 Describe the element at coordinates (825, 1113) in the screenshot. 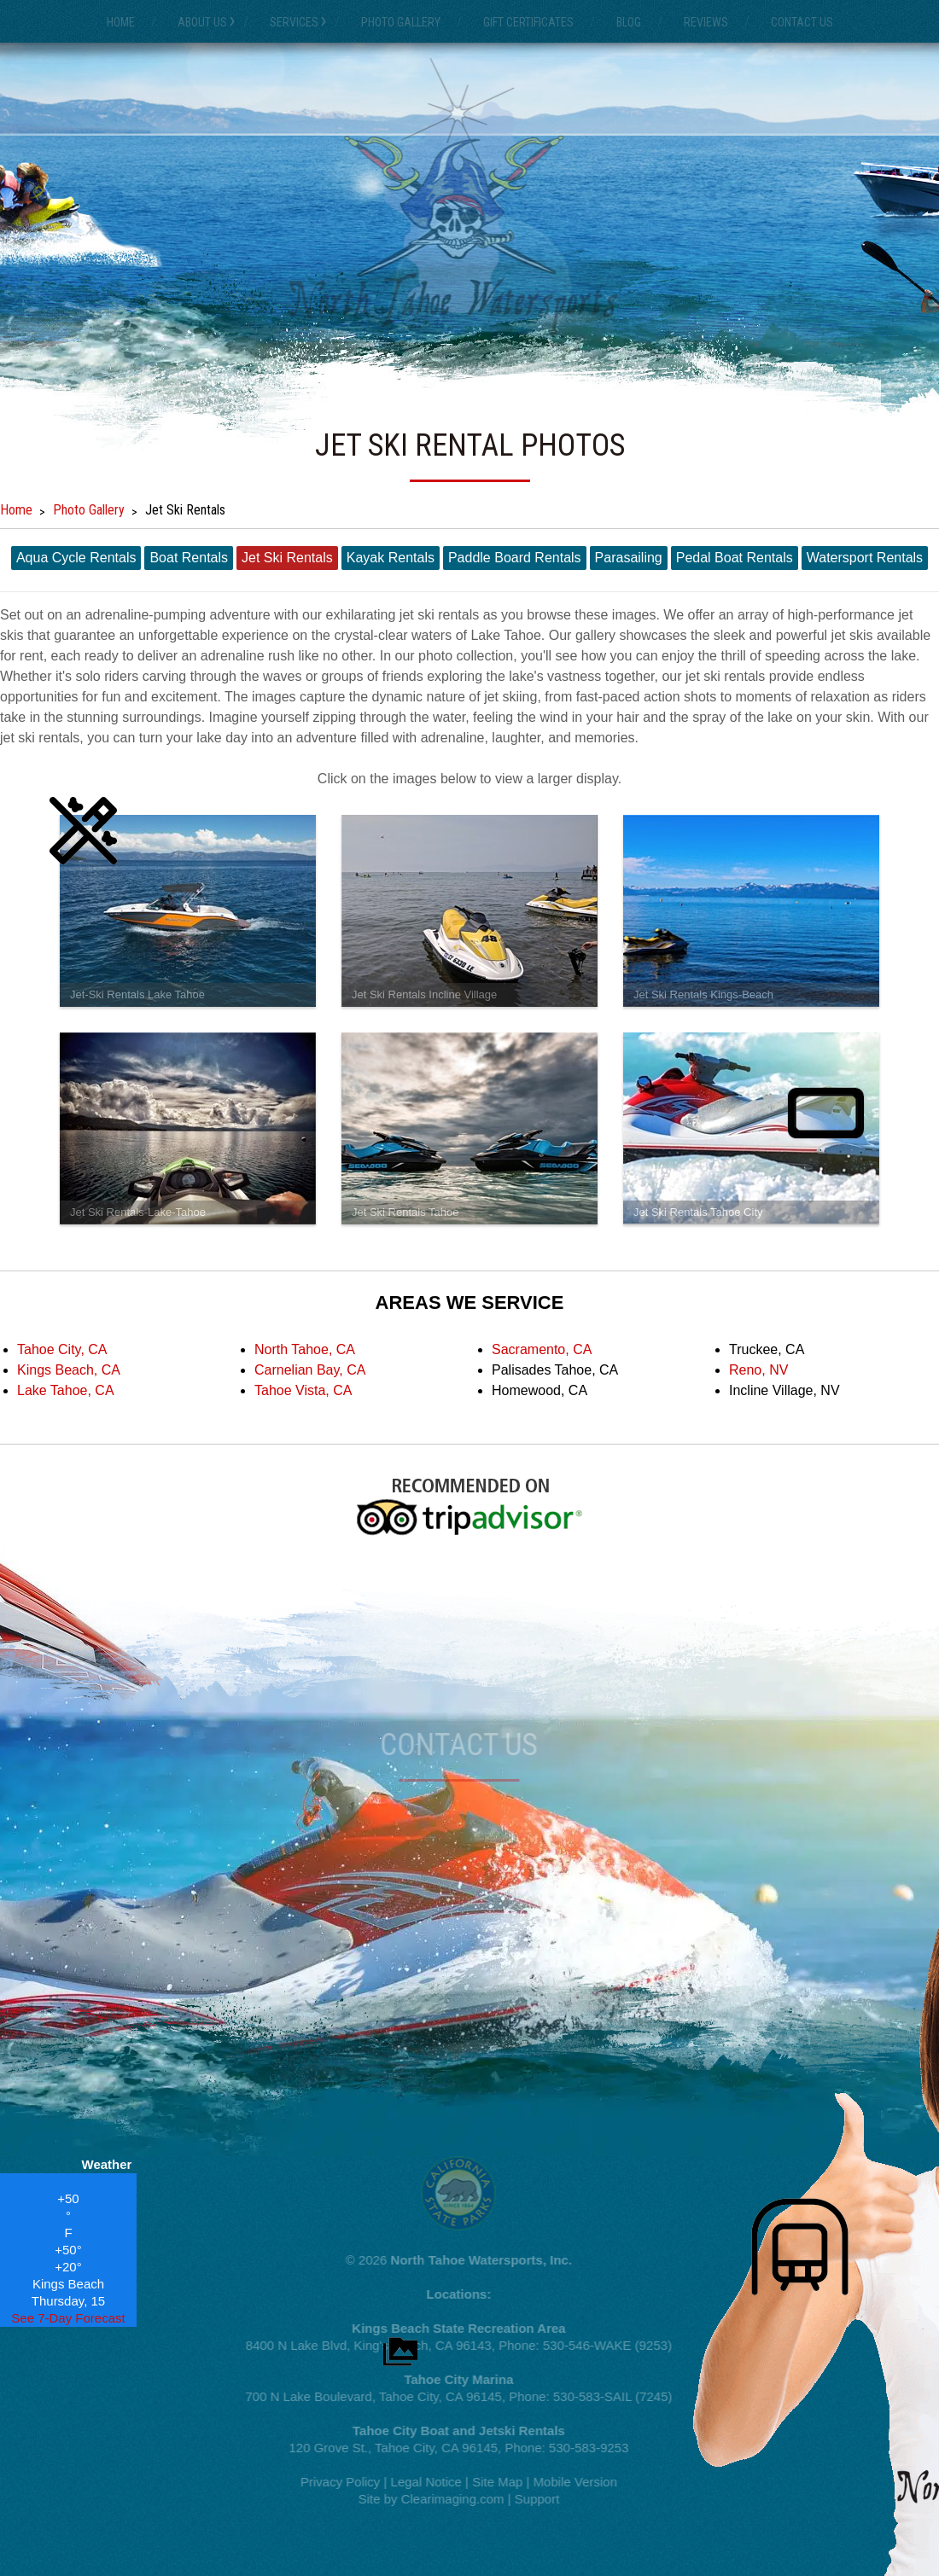

I see `crop image to 16:9 aspect ratio` at that location.